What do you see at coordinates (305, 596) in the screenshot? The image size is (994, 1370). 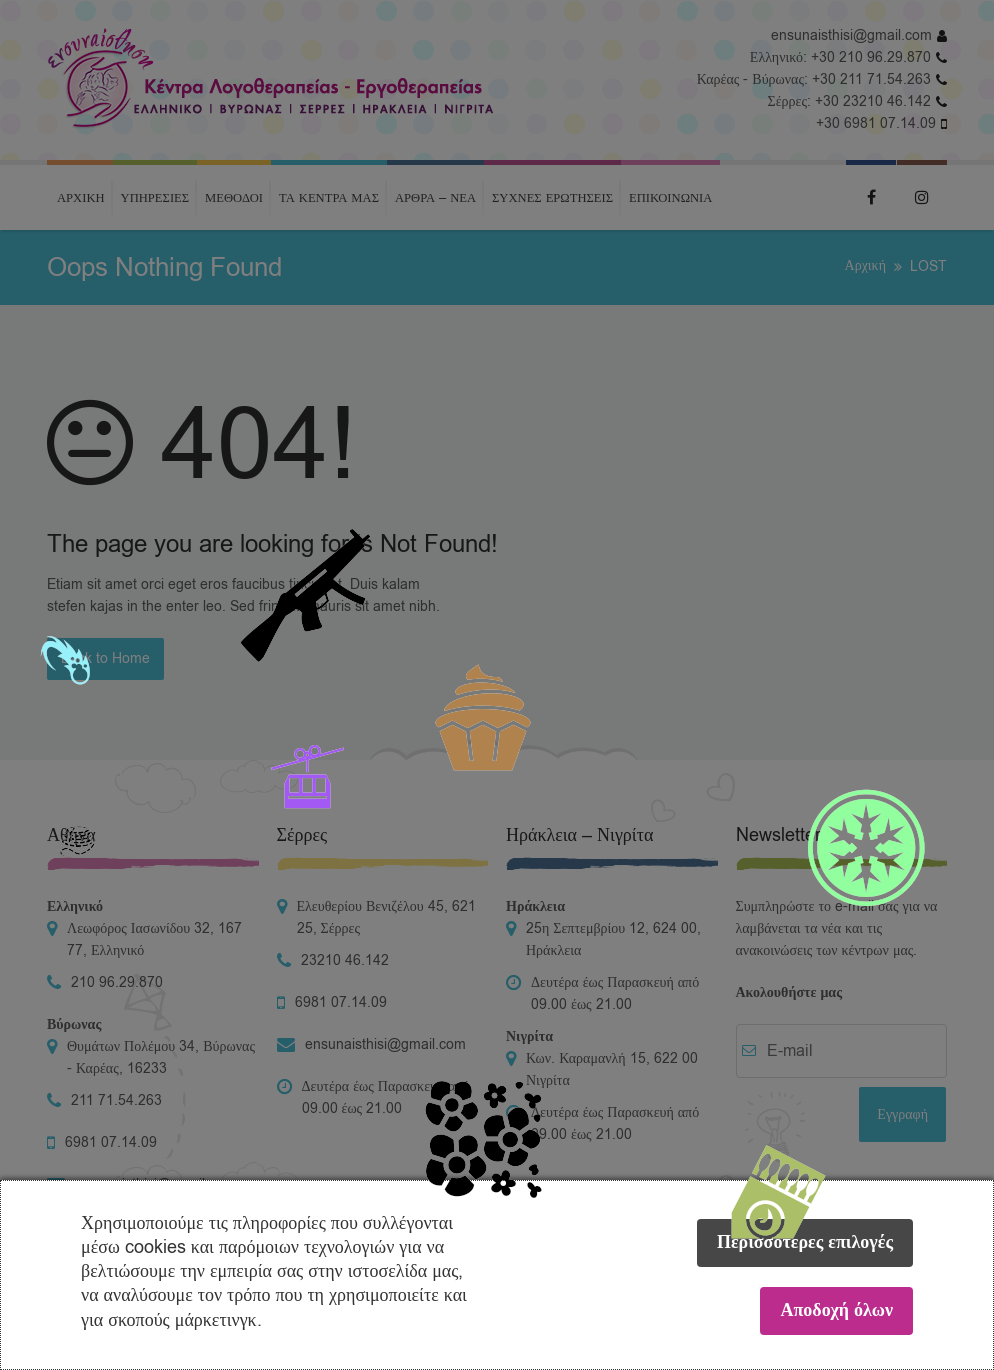 I see `select MP5 submachine gun weapon` at bounding box center [305, 596].